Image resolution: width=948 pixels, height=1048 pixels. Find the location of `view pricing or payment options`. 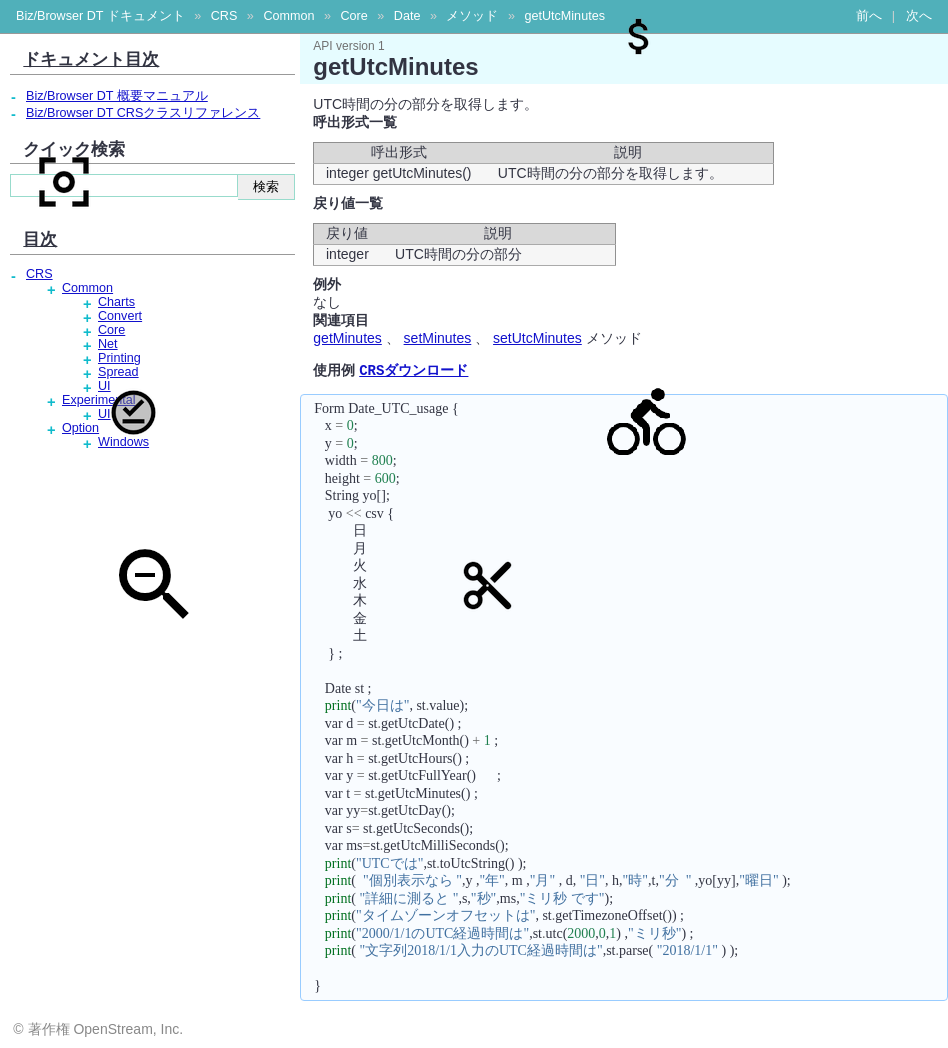

view pricing or payment options is located at coordinates (639, 36).